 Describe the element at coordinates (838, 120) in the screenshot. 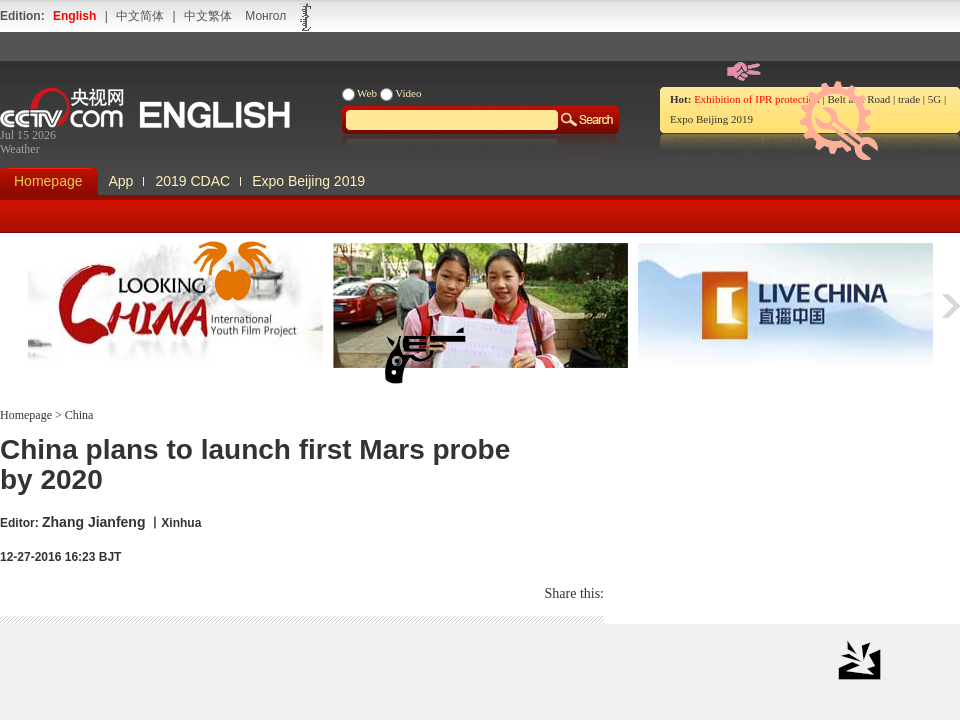

I see `enable automatic repair or maintenance mode` at that location.